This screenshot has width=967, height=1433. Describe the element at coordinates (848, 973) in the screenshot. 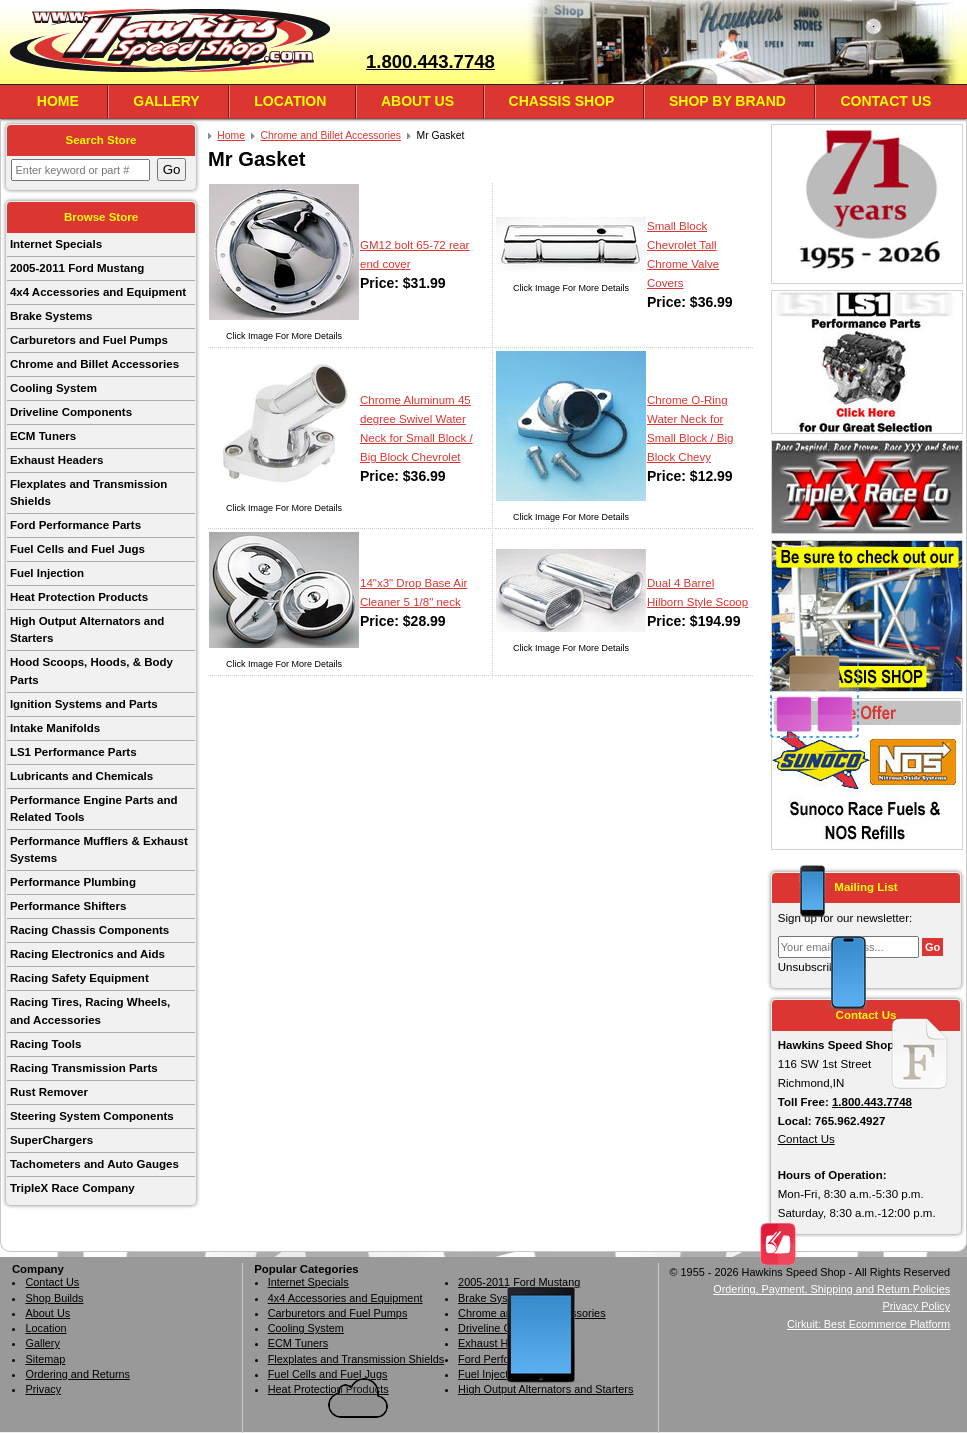

I see `iPhone 15 Pro device connected` at that location.